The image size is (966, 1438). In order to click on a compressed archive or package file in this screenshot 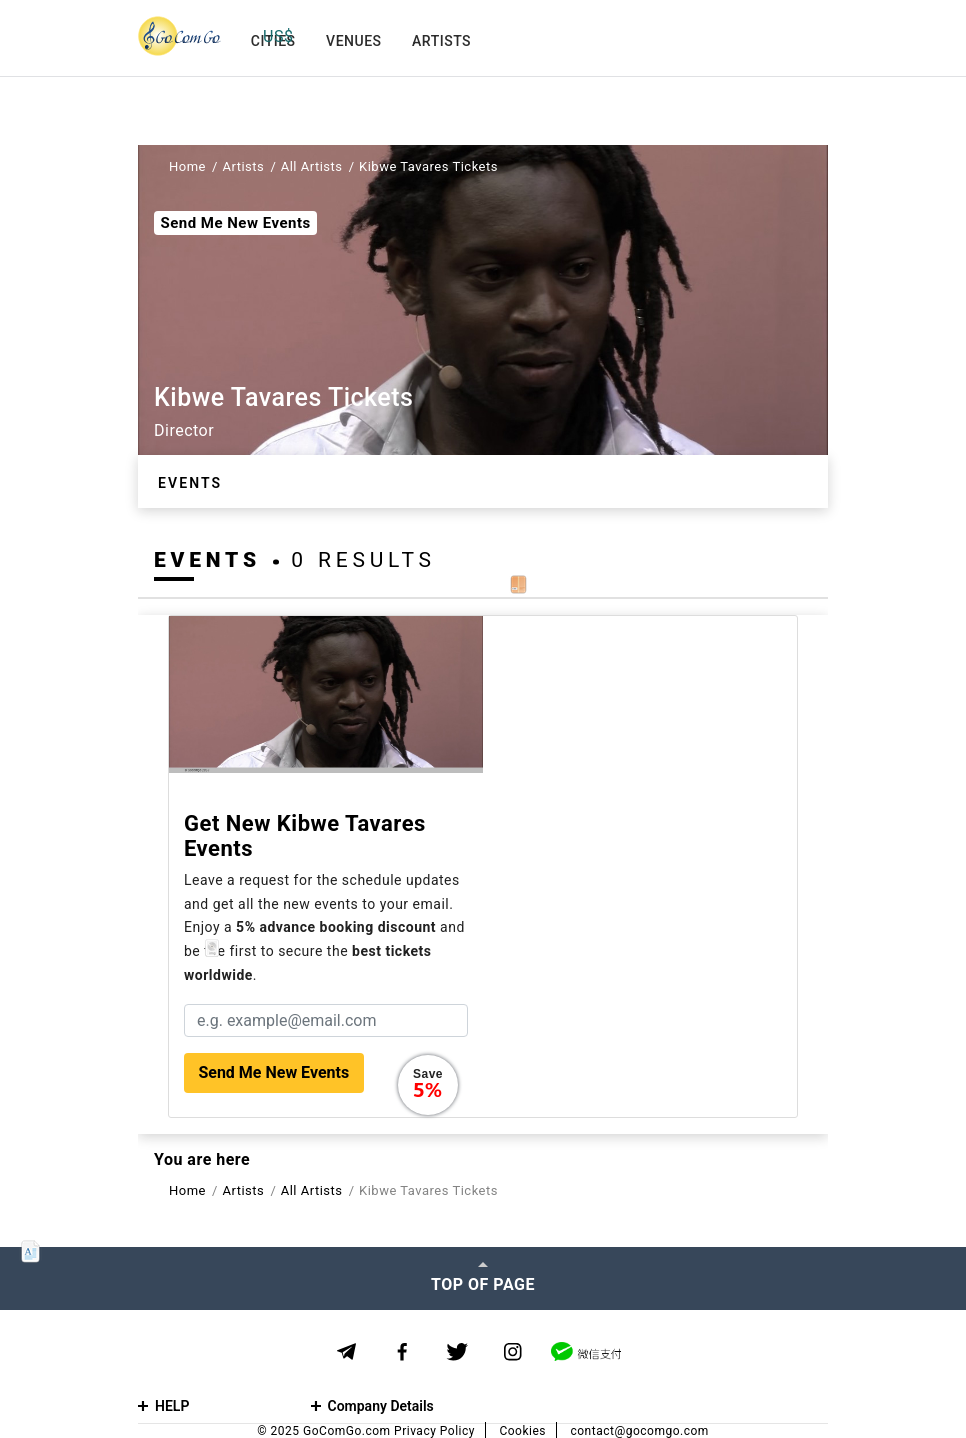, I will do `click(518, 584)`.